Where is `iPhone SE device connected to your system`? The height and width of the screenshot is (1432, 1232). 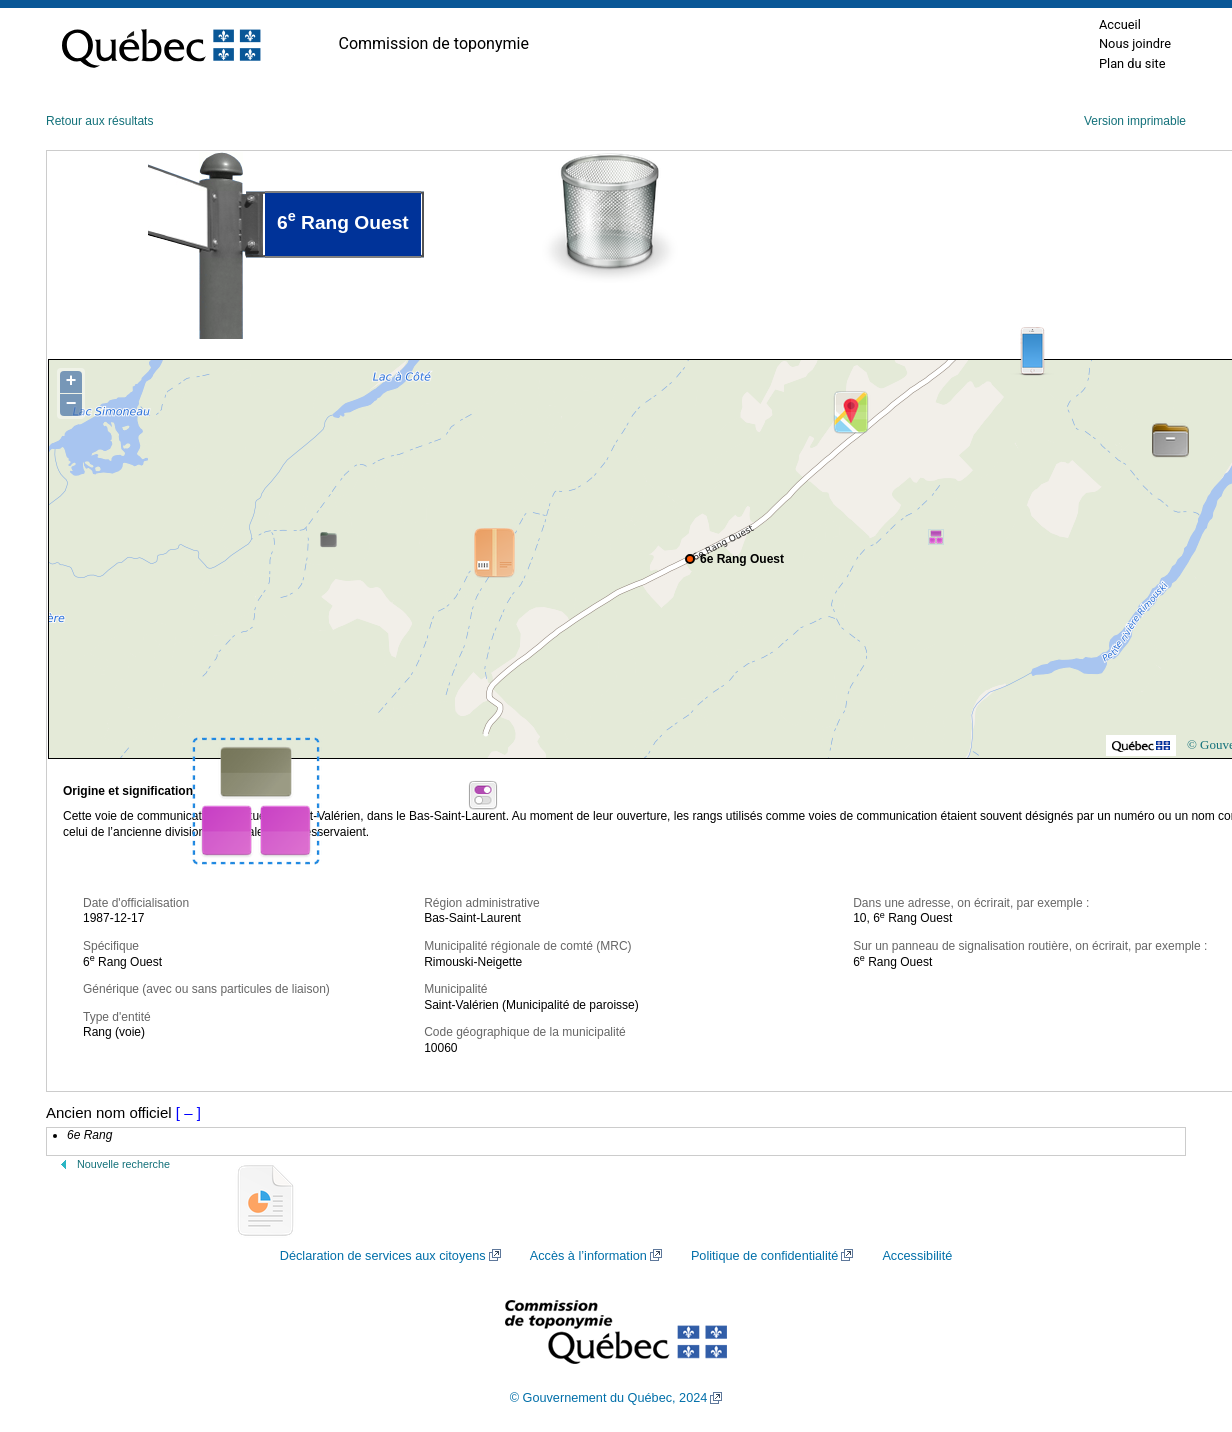 iPhone SE device connected to your system is located at coordinates (1032, 351).